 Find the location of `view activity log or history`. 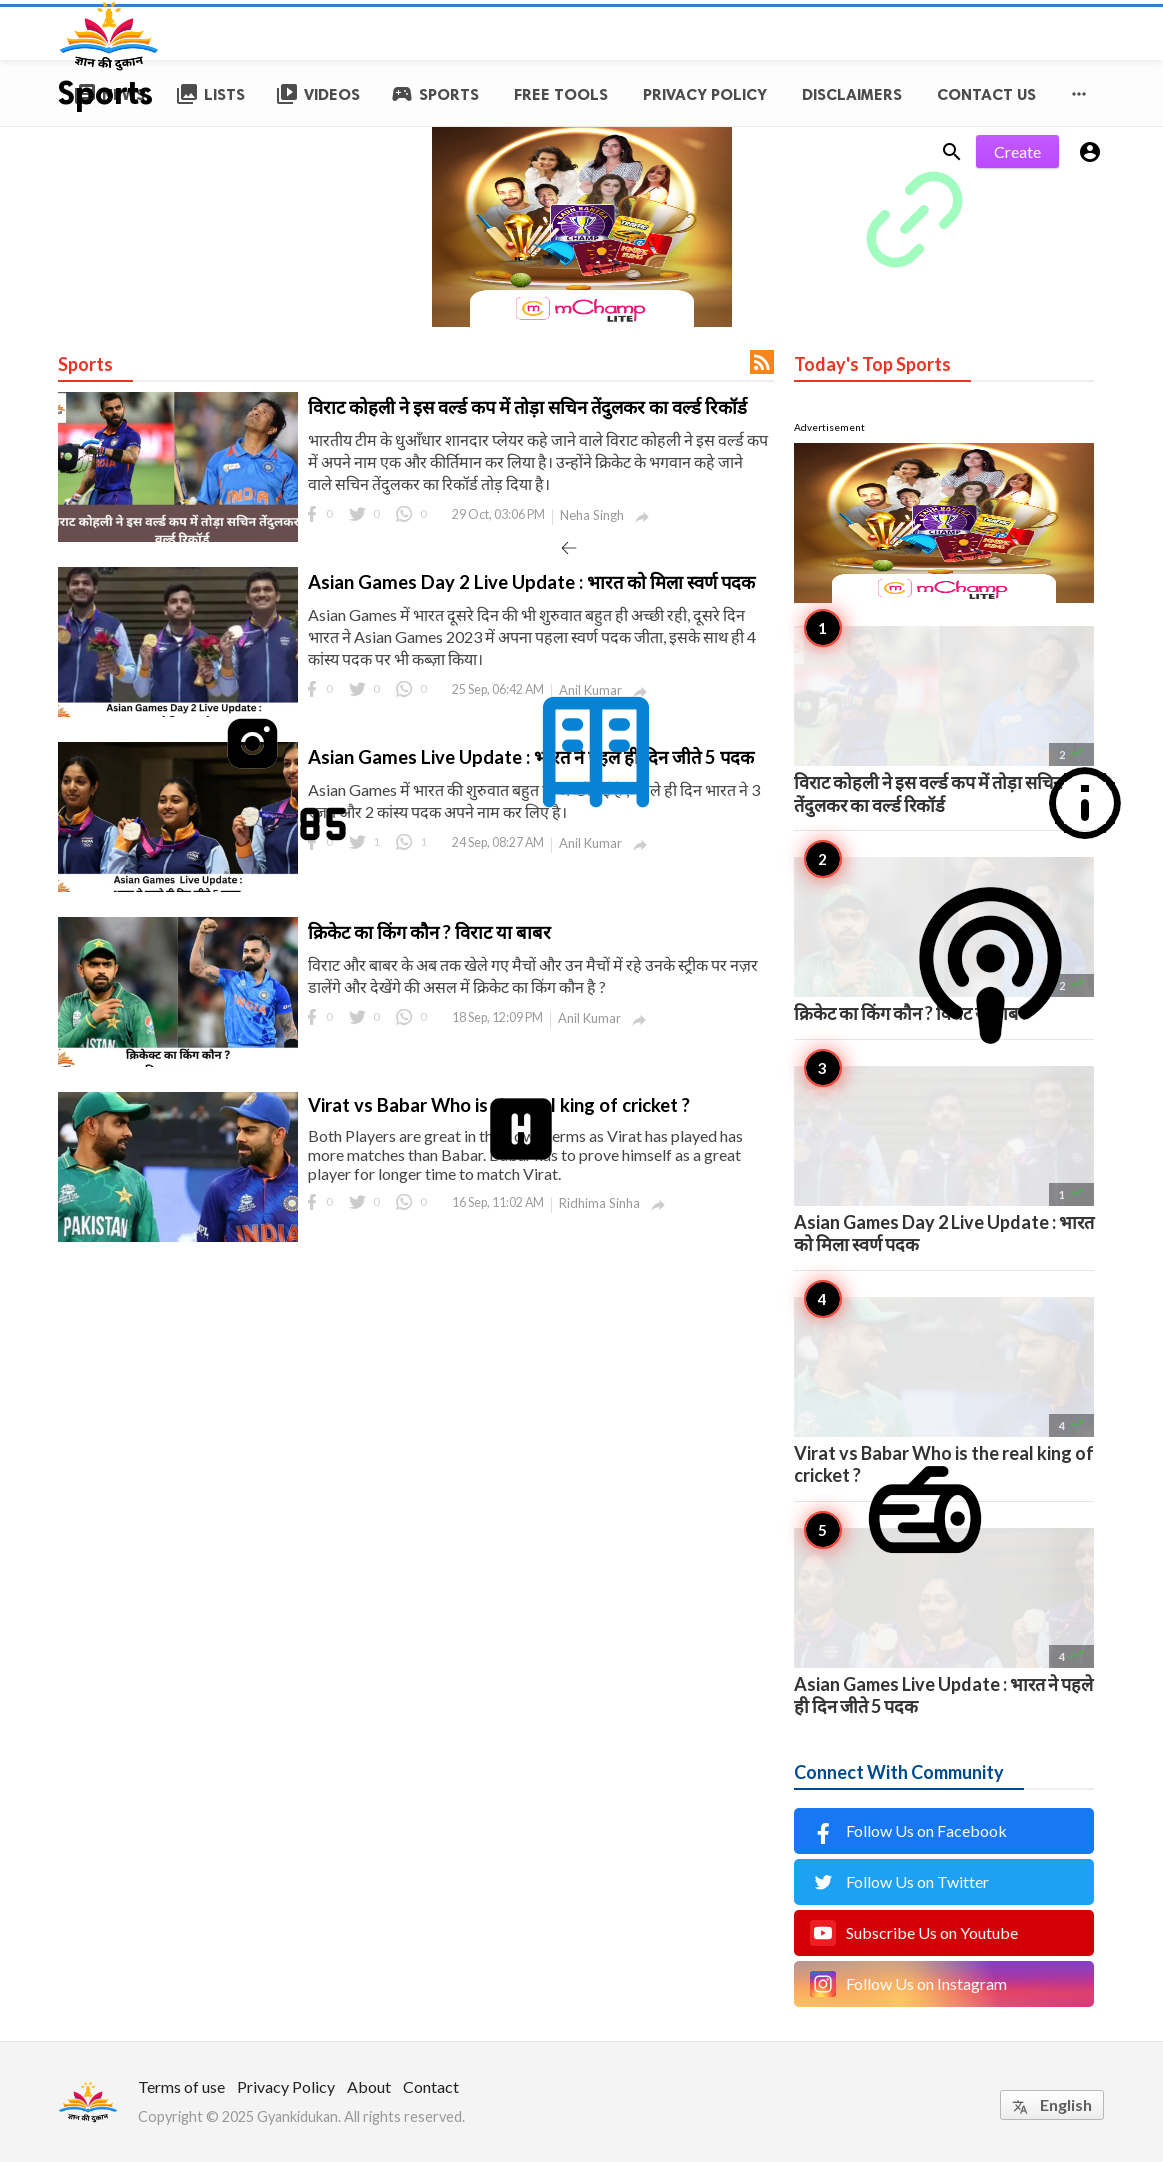

view activity log or history is located at coordinates (925, 1515).